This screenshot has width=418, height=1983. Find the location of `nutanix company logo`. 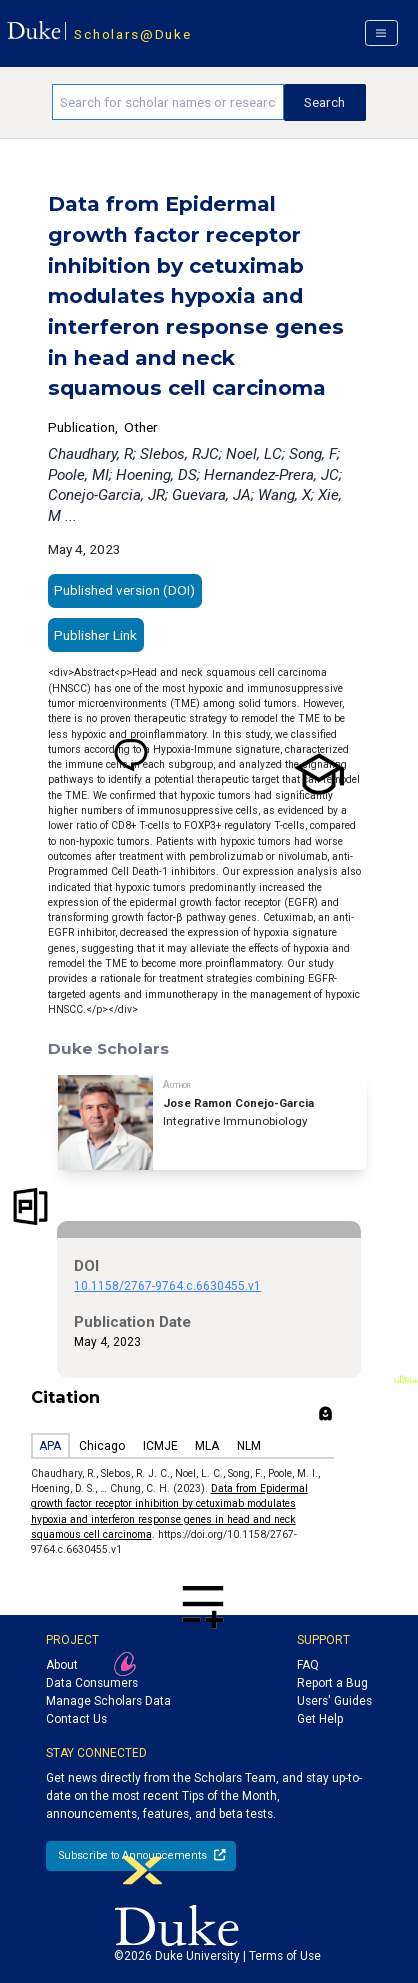

nutanix company logo is located at coordinates (142, 1870).